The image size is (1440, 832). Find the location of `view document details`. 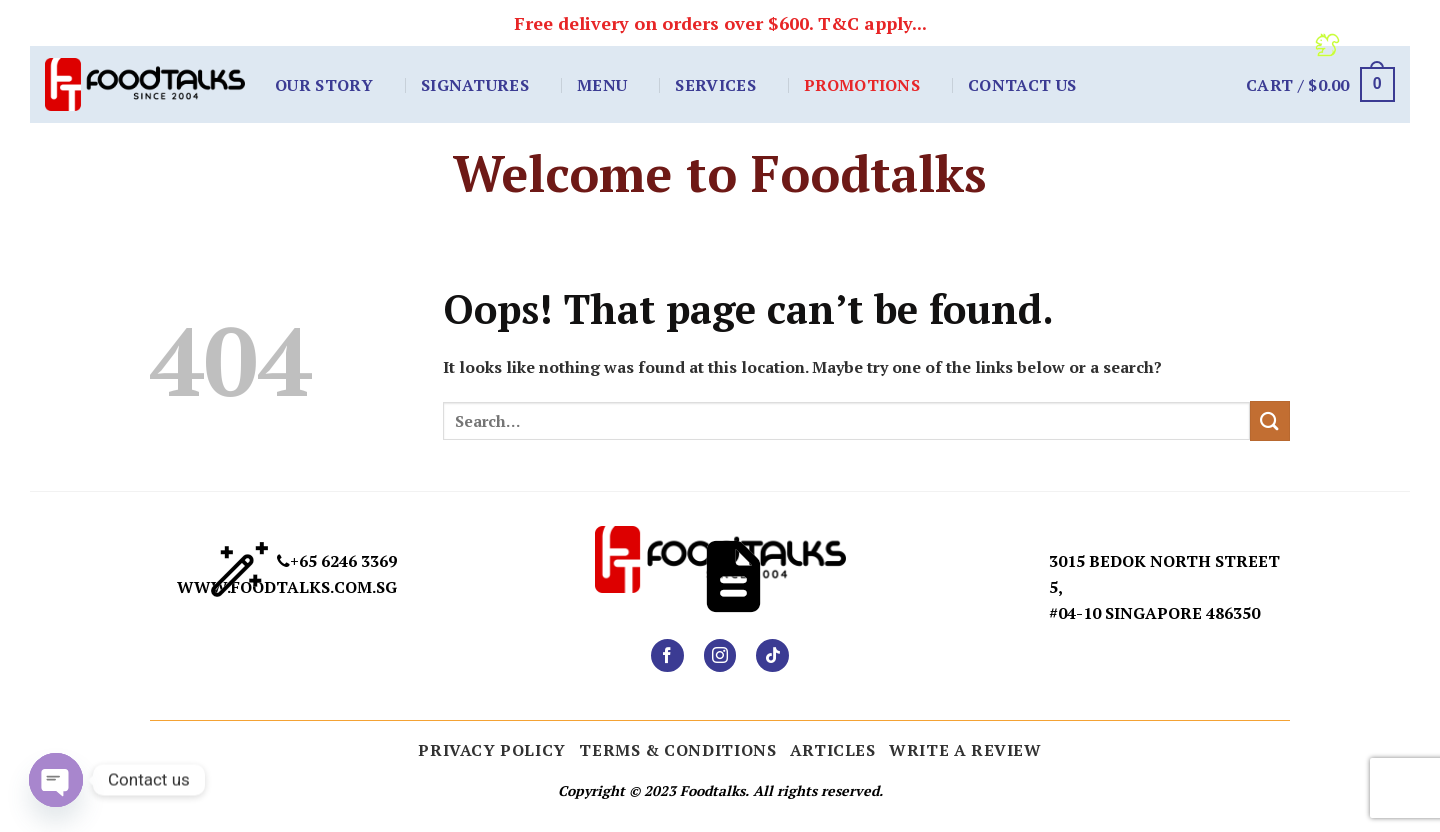

view document details is located at coordinates (733, 576).